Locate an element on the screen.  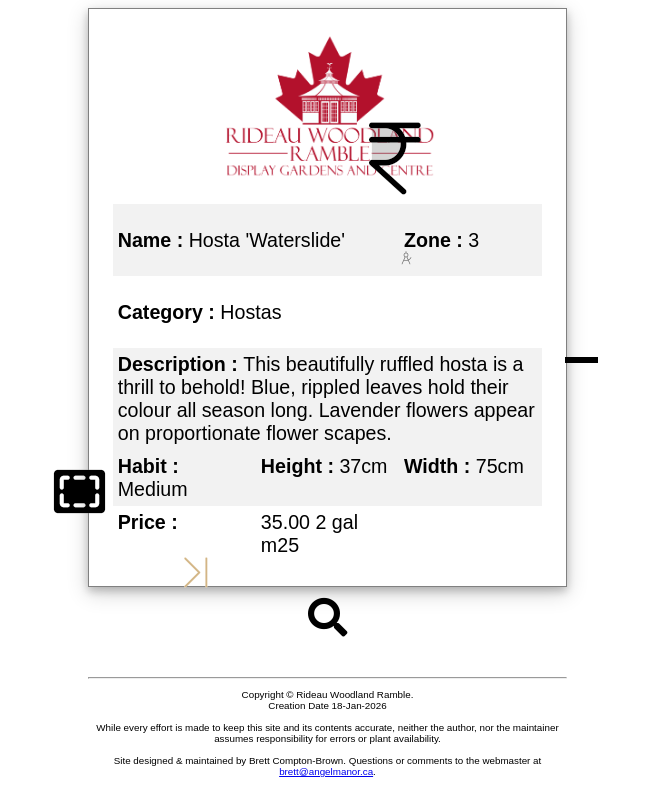
view prices in Indian rupees is located at coordinates (392, 157).